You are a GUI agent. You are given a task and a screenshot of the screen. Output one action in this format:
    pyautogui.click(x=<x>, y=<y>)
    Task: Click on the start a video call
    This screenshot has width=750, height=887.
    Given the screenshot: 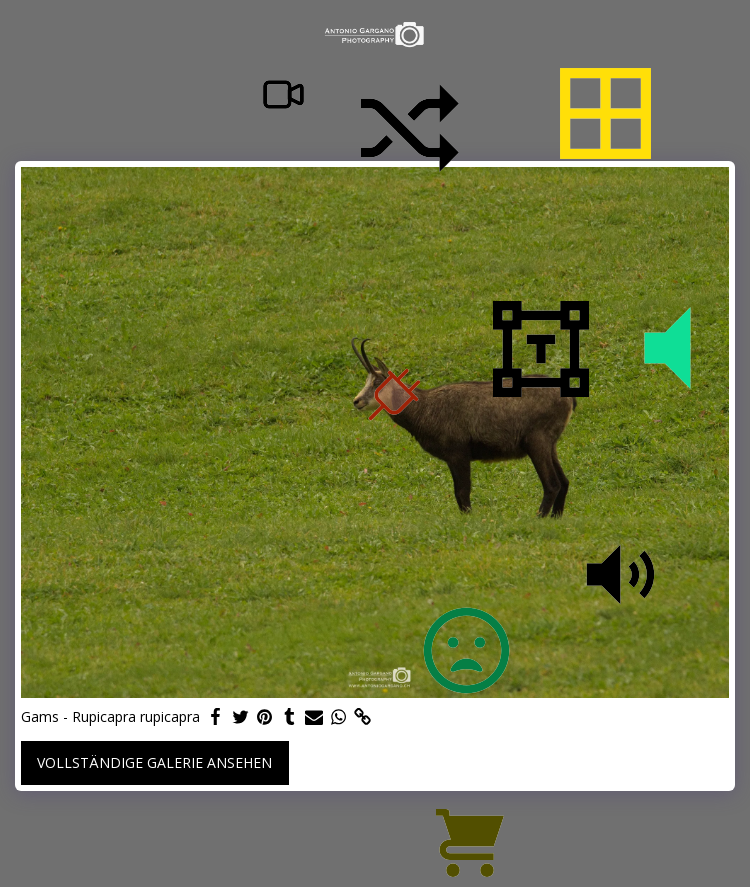 What is the action you would take?
    pyautogui.click(x=283, y=94)
    